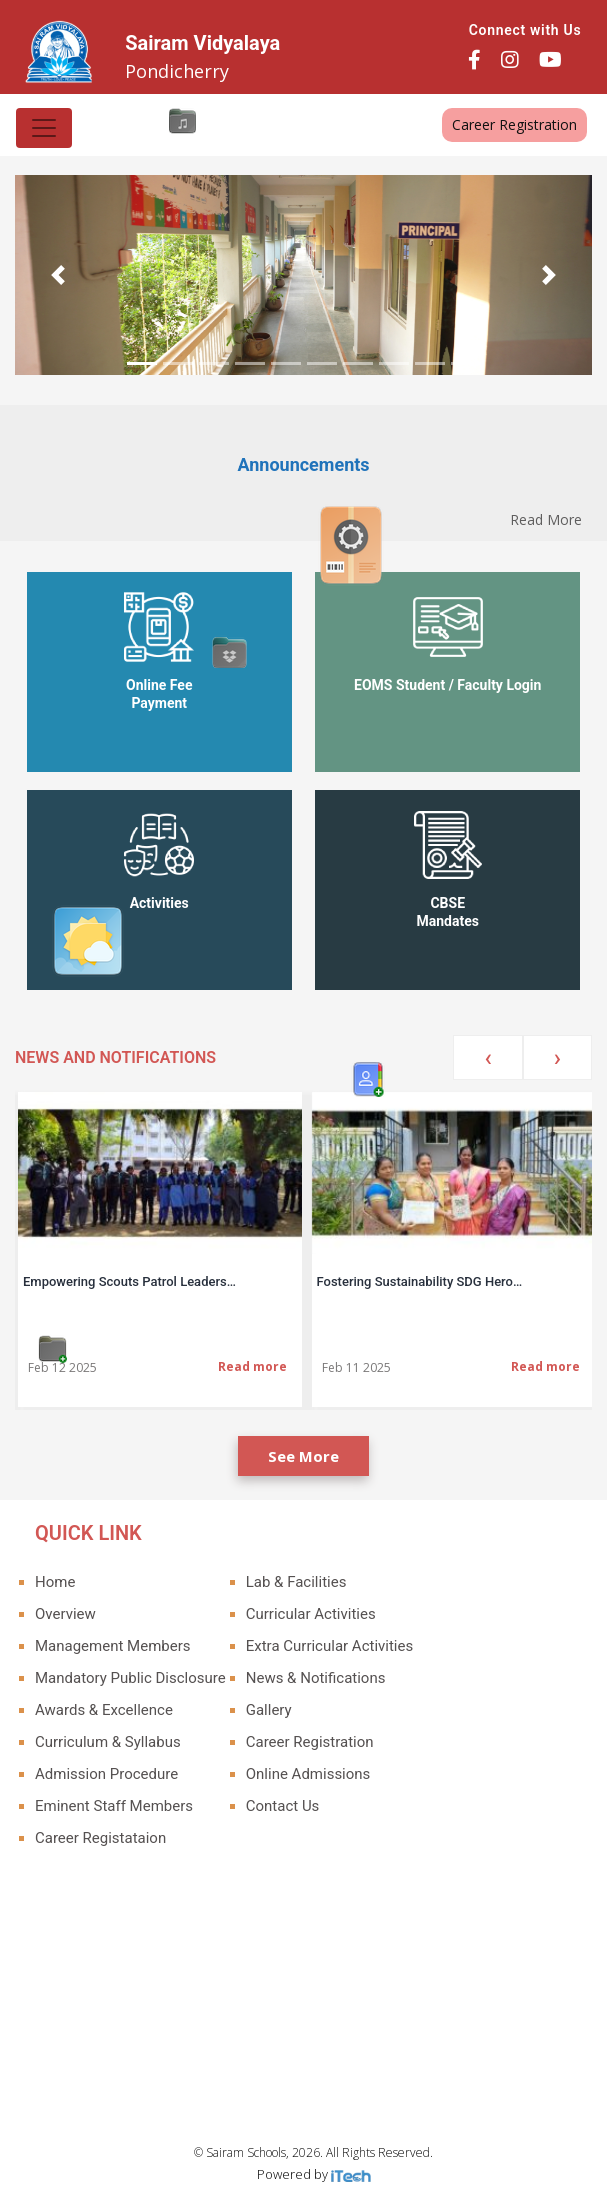  Describe the element at coordinates (351, 545) in the screenshot. I see `indicates package manager is processing` at that location.